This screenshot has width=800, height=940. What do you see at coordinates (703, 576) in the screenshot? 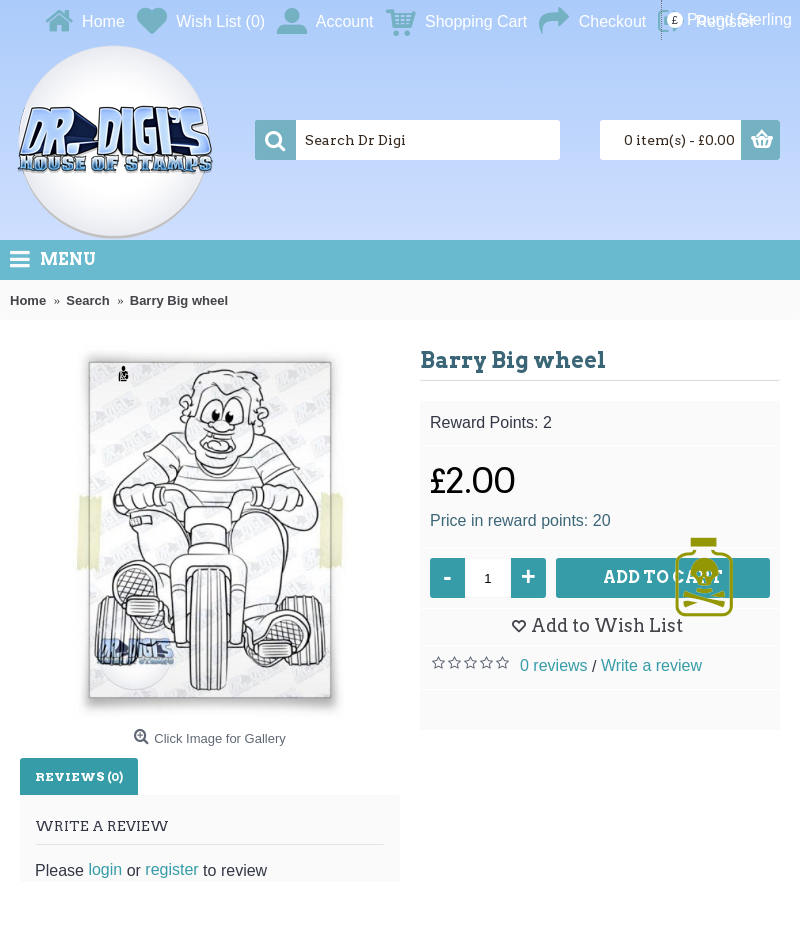
I see `poison or toxic item in game inventory` at bounding box center [703, 576].